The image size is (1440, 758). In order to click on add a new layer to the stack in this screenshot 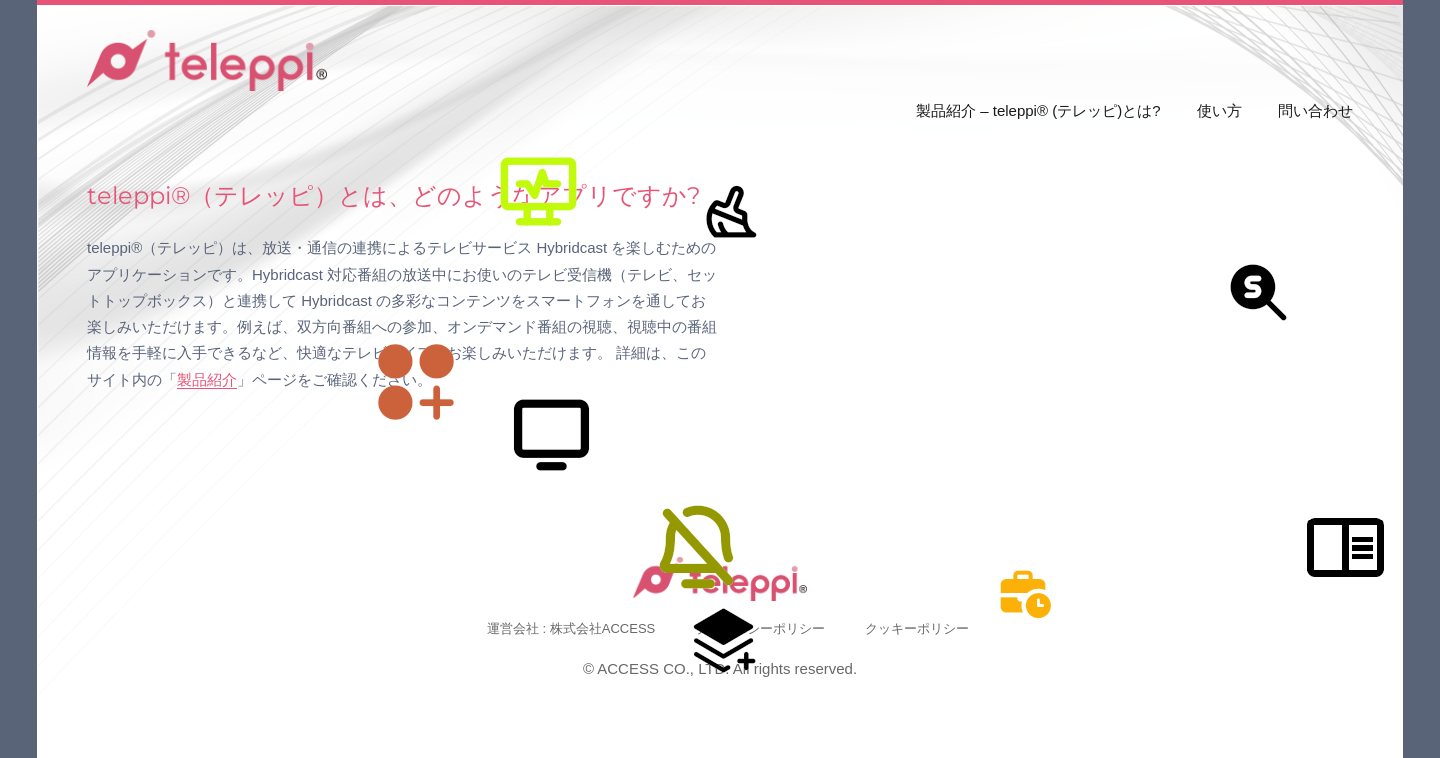, I will do `click(723, 640)`.